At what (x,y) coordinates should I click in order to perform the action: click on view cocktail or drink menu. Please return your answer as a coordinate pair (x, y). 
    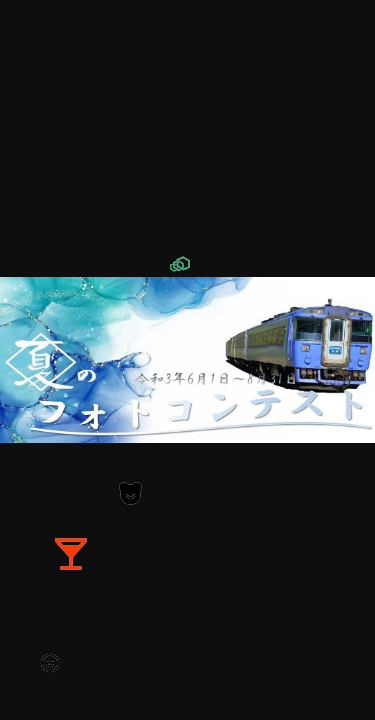
    Looking at the image, I should click on (71, 554).